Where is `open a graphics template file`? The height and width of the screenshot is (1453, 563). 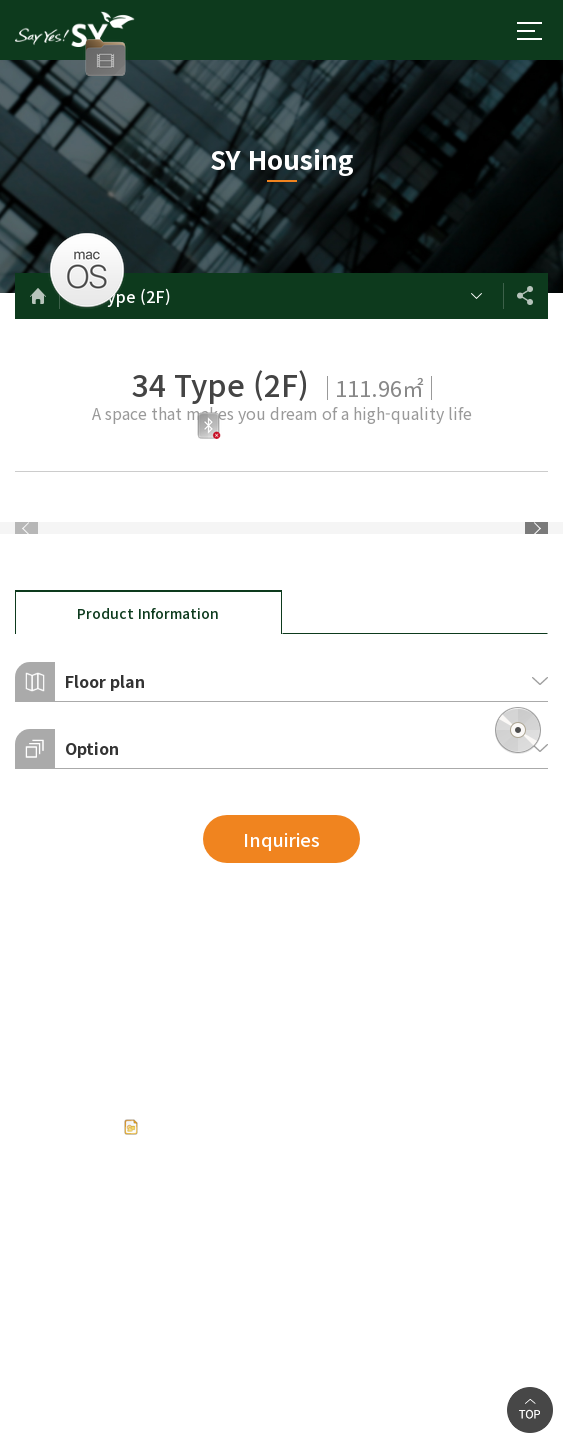
open a graphics template file is located at coordinates (131, 1127).